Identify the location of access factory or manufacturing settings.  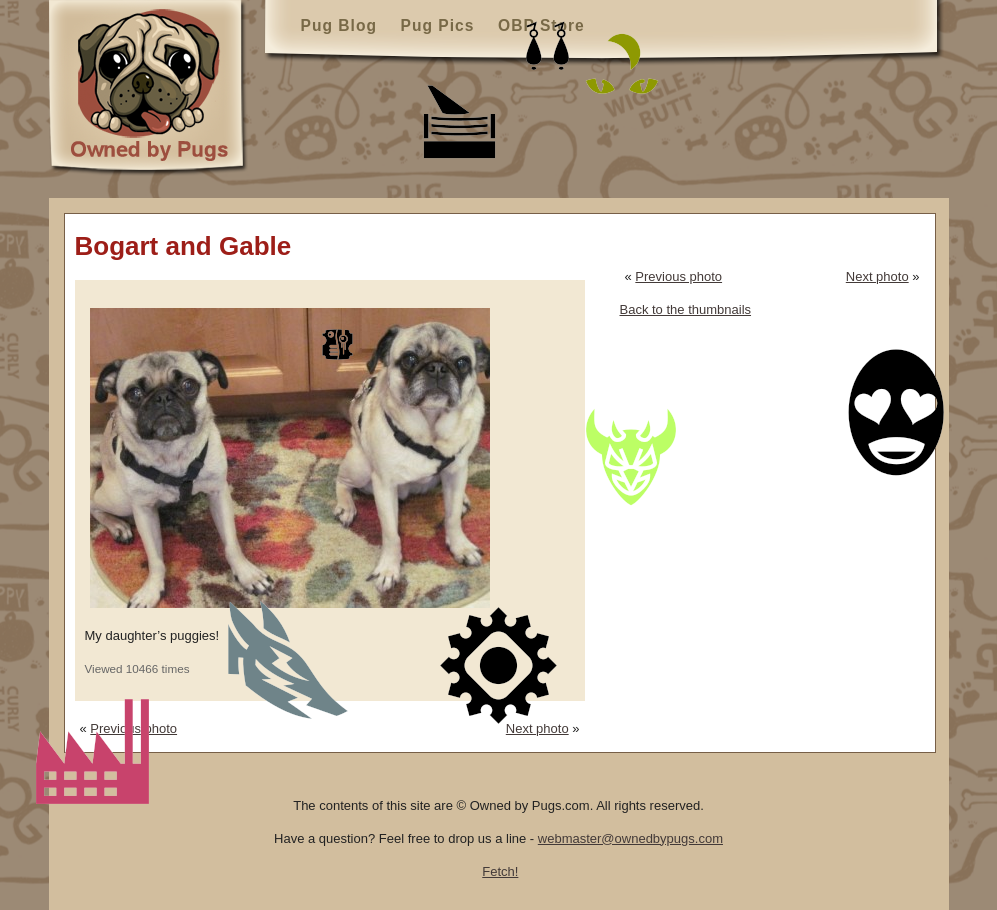
(92, 747).